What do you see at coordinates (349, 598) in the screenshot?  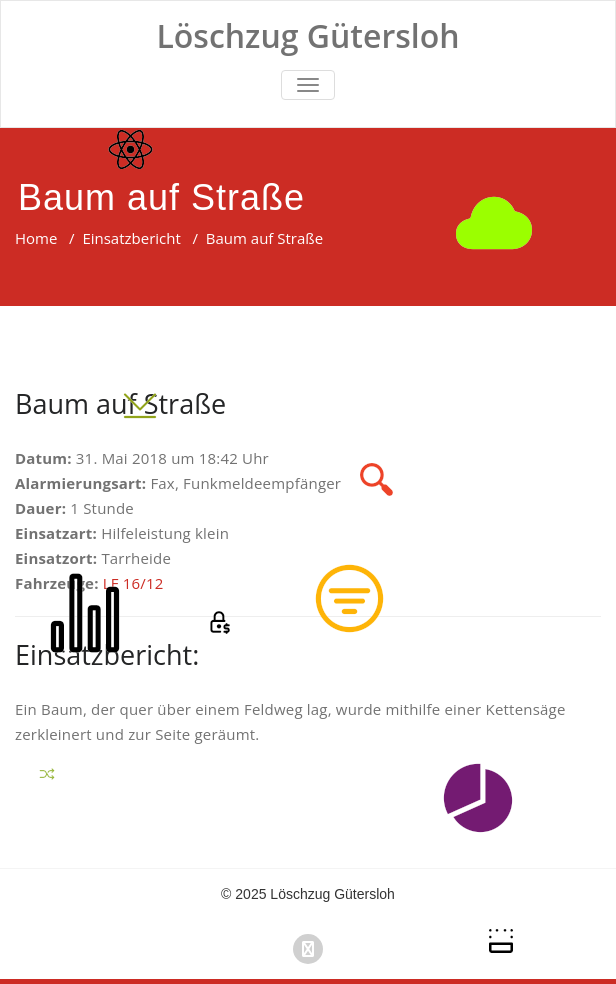 I see `open filter options` at bounding box center [349, 598].